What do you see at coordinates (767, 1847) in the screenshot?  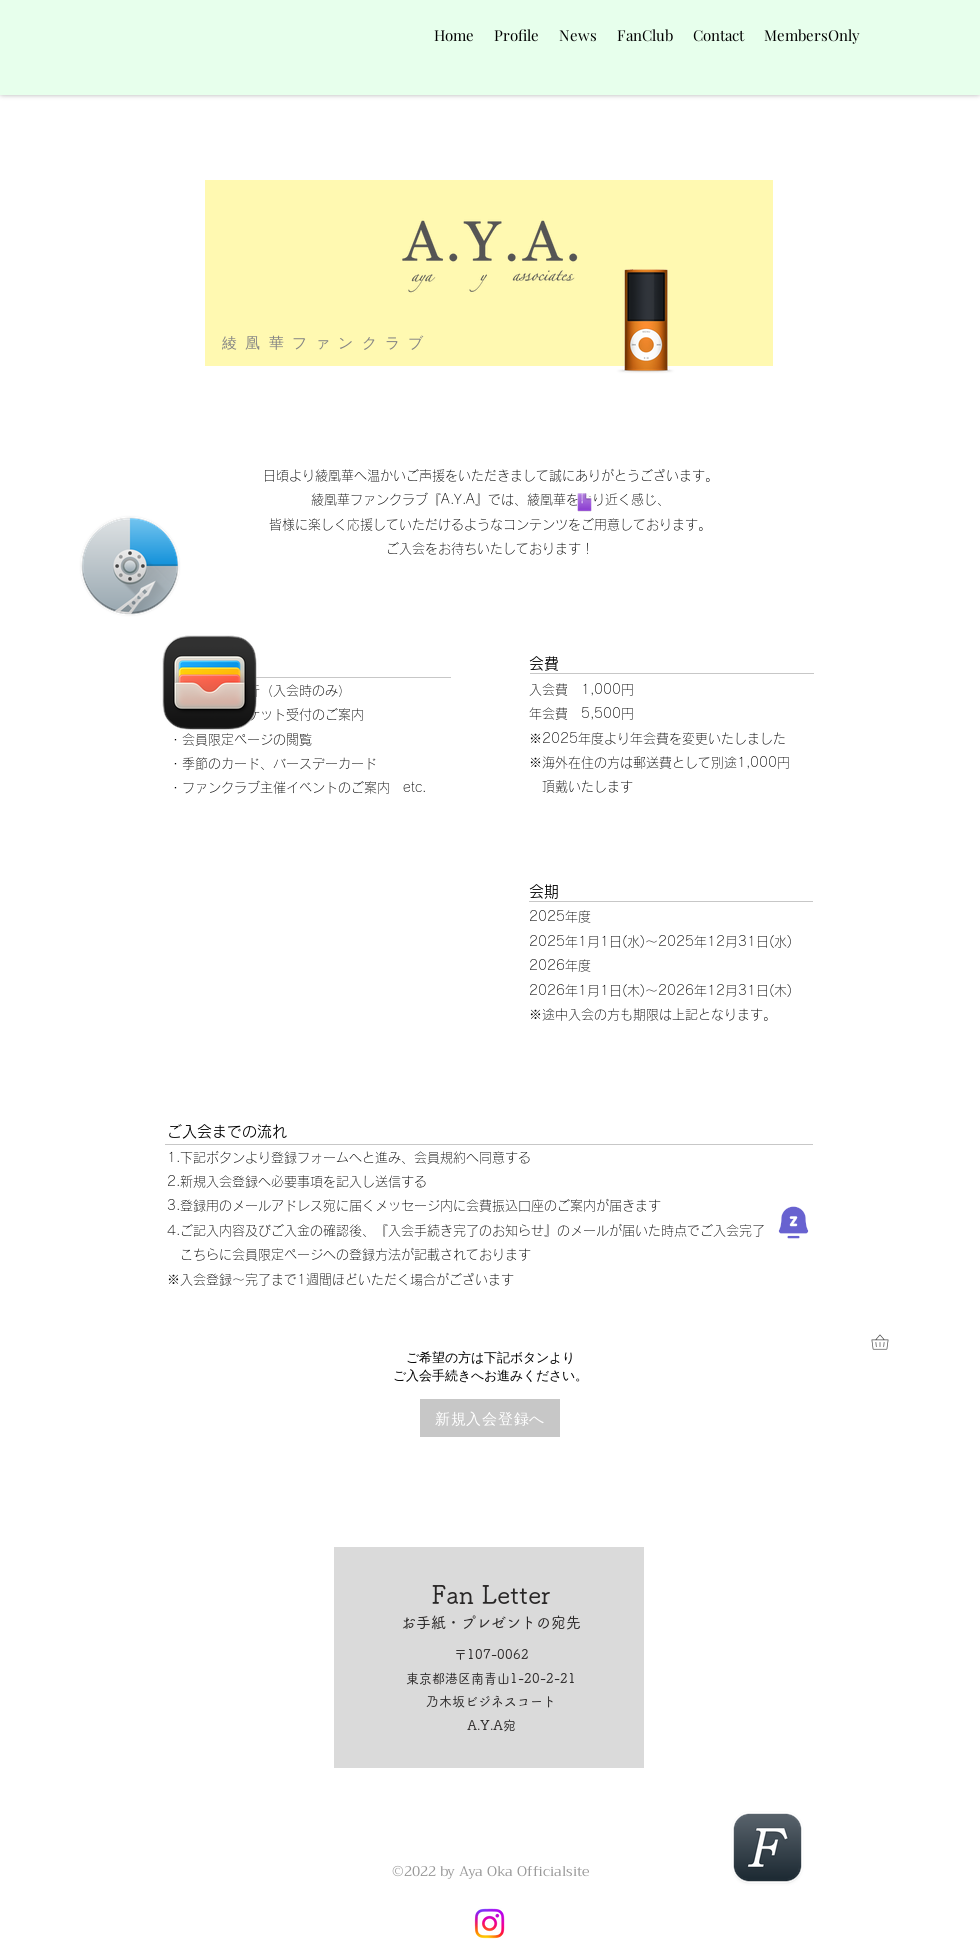 I see `open font management app` at bounding box center [767, 1847].